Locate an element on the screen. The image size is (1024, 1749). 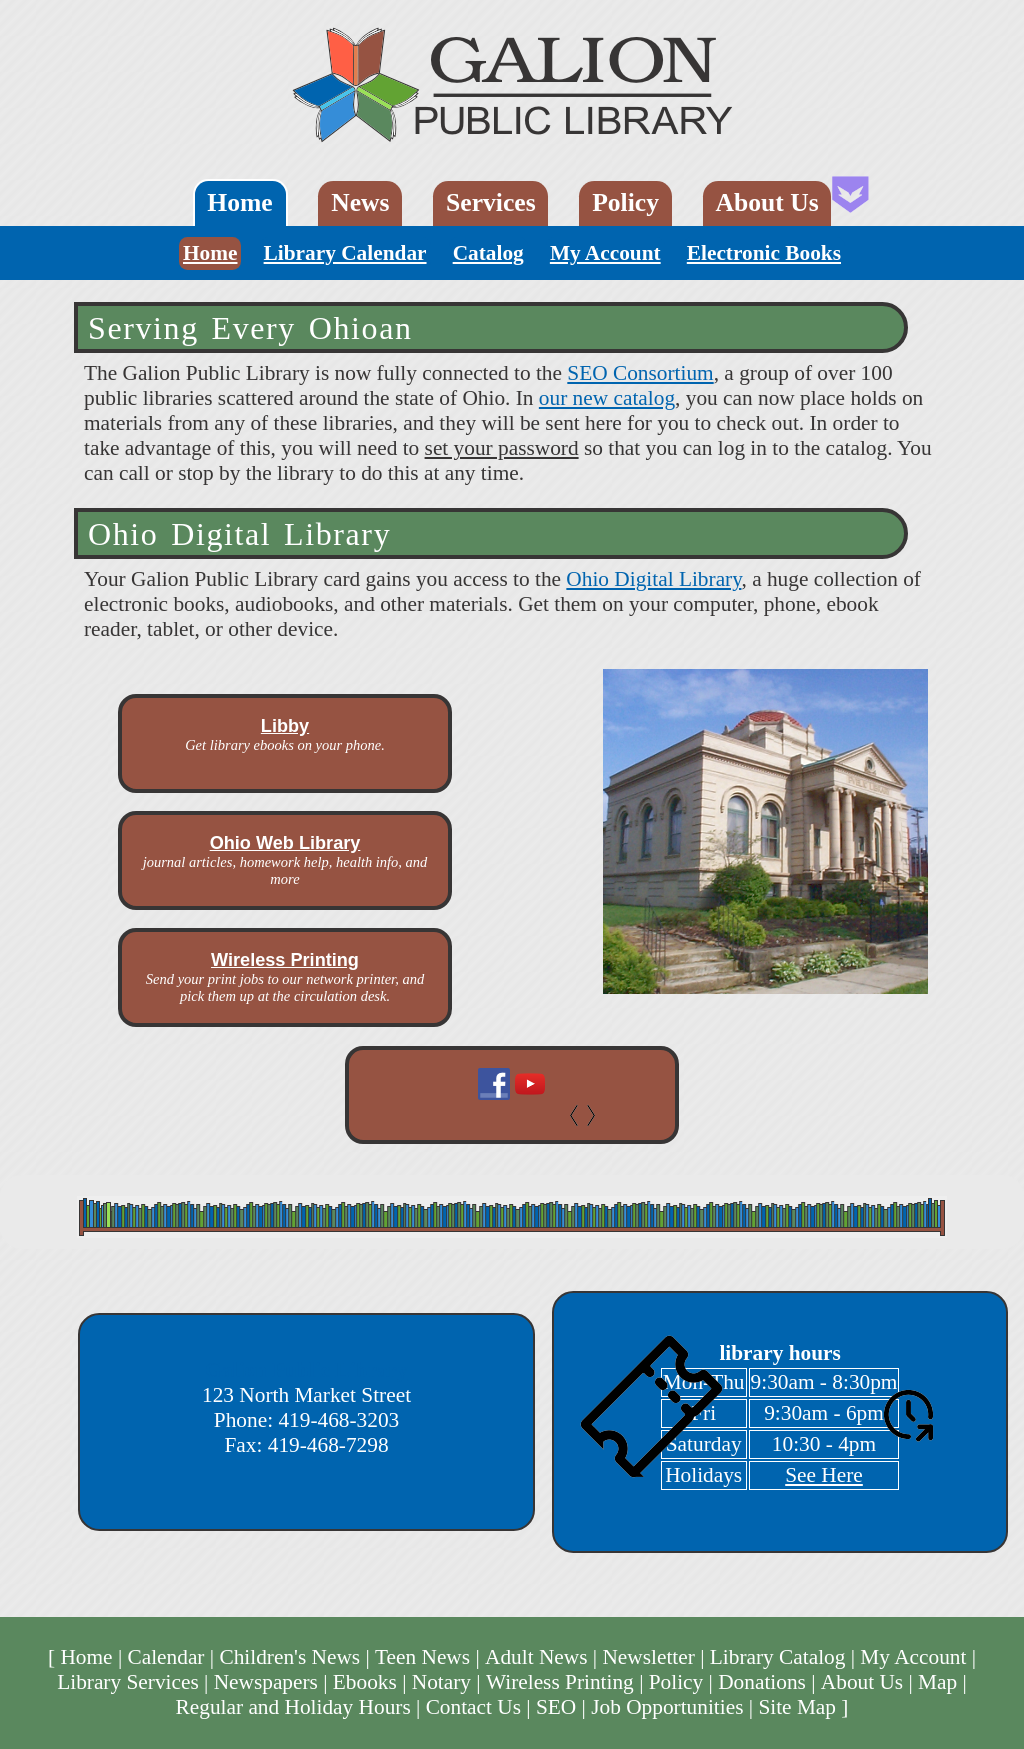
view your tickets or passes is located at coordinates (651, 1406).